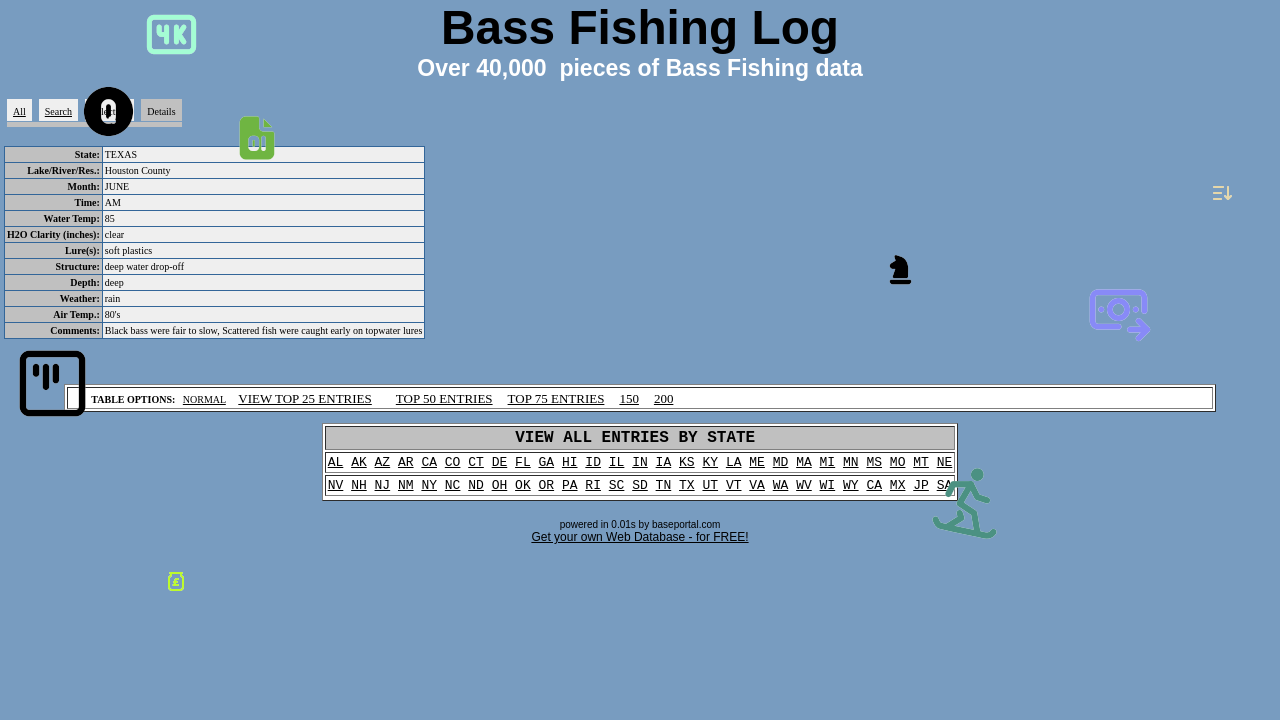  Describe the element at coordinates (1118, 309) in the screenshot. I see `transfer money or send funds` at that location.